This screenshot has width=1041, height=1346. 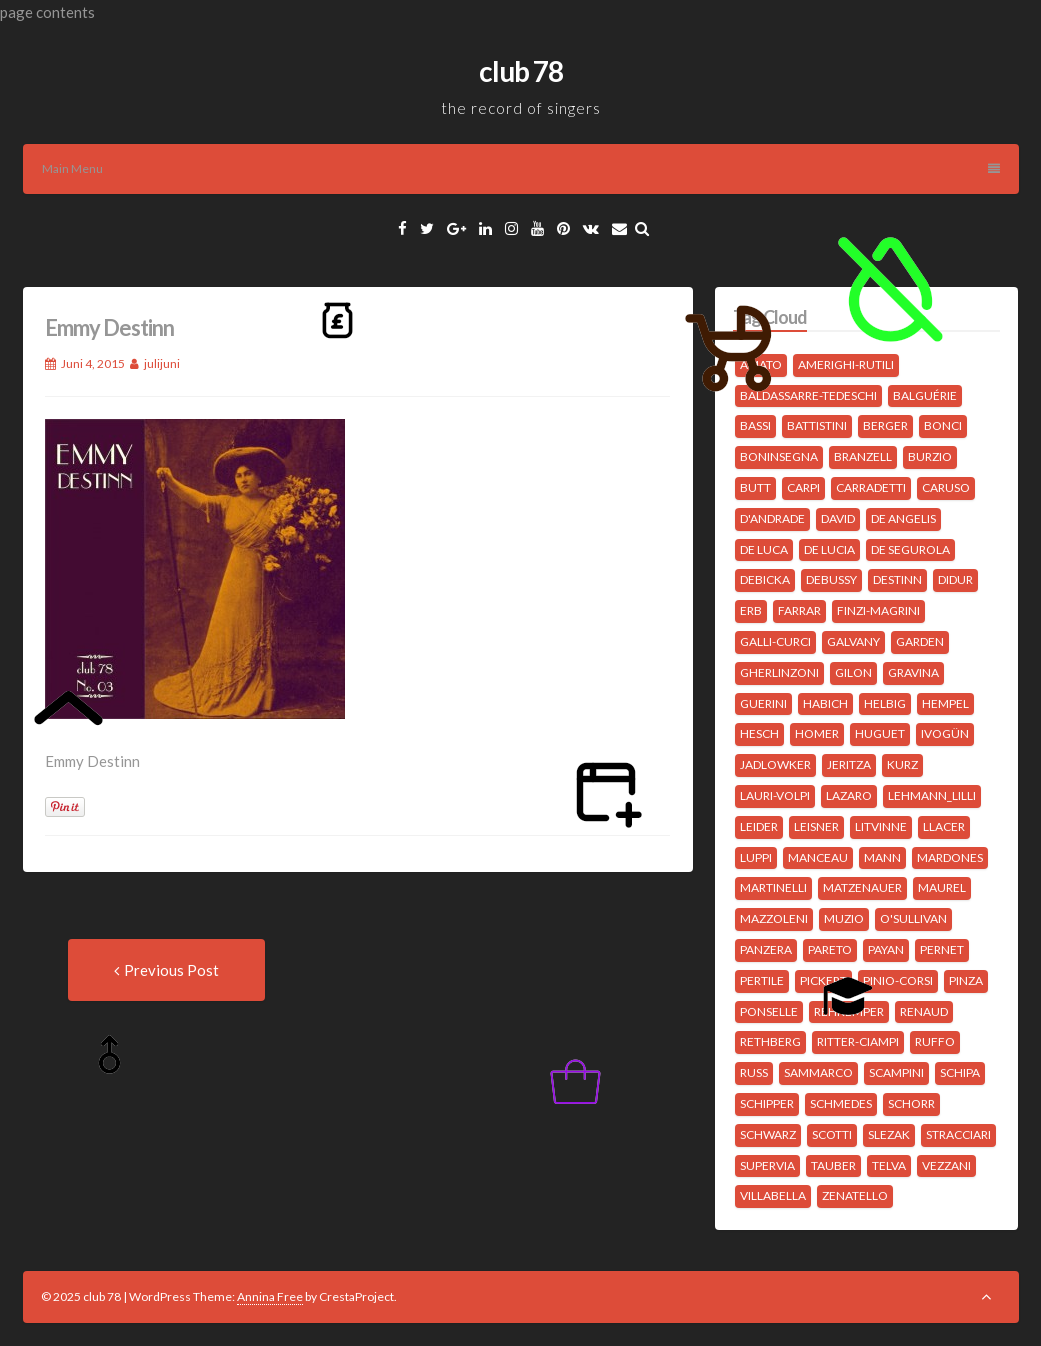 What do you see at coordinates (848, 996) in the screenshot?
I see `access education or learning resources` at bounding box center [848, 996].